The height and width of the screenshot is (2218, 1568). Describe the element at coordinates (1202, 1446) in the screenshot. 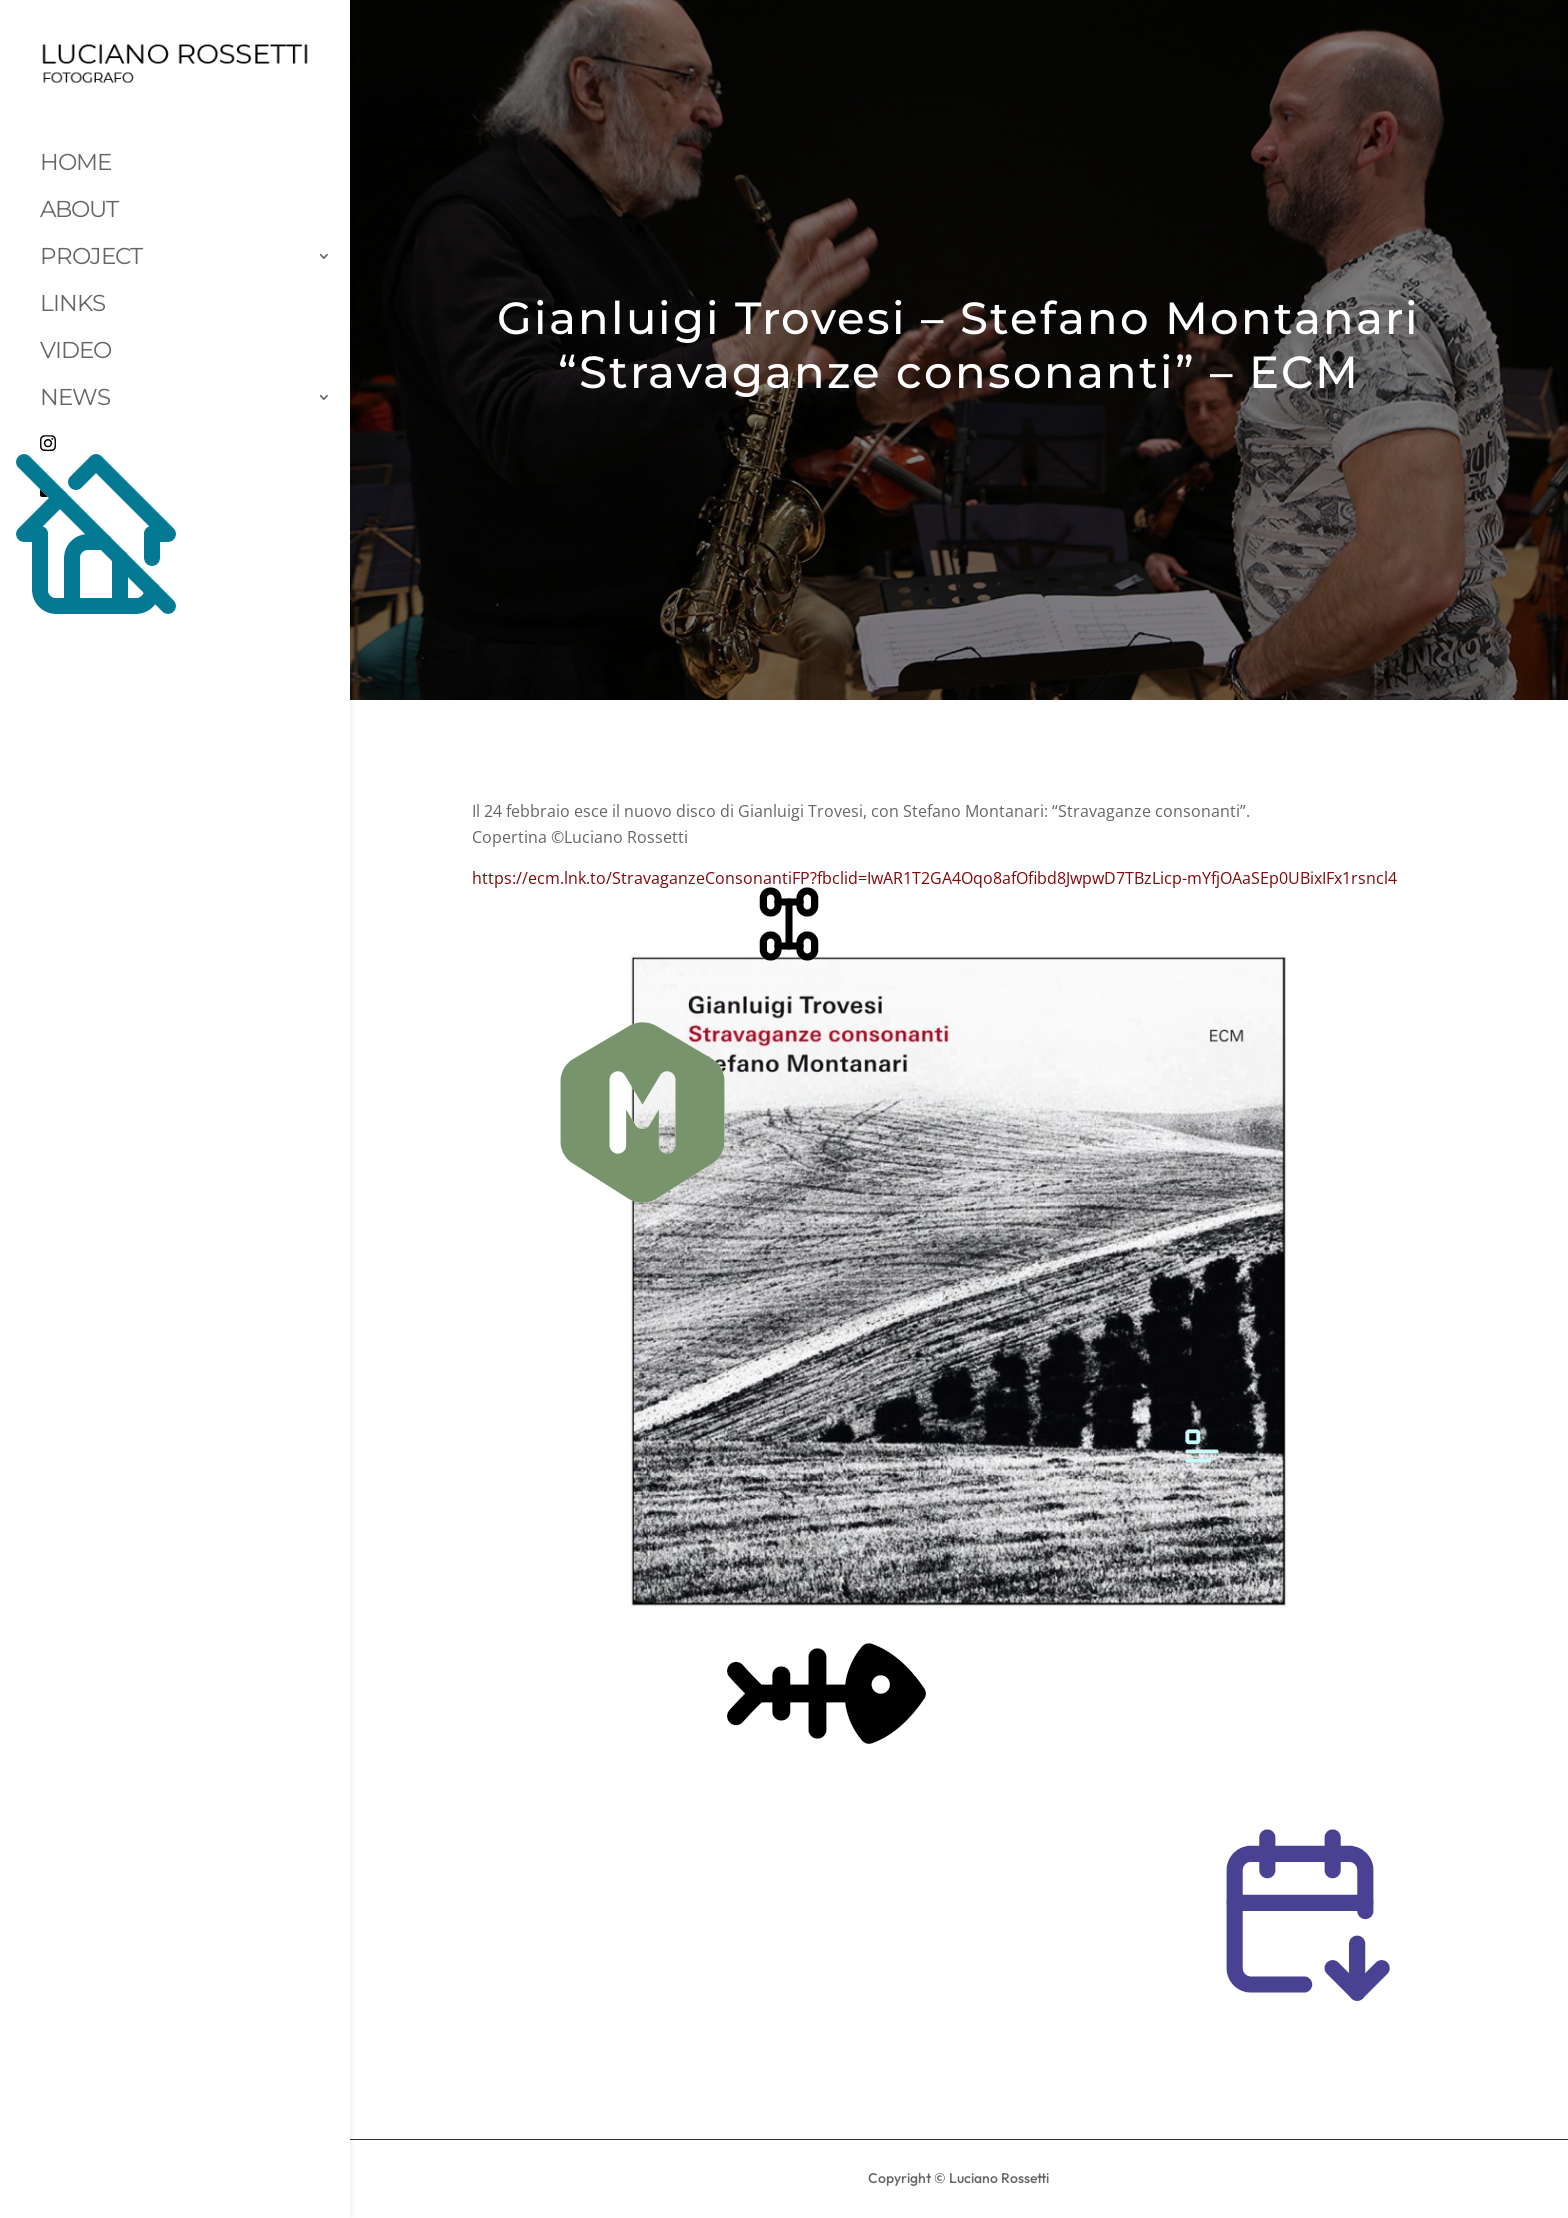

I see `add a caption to an image or media` at that location.